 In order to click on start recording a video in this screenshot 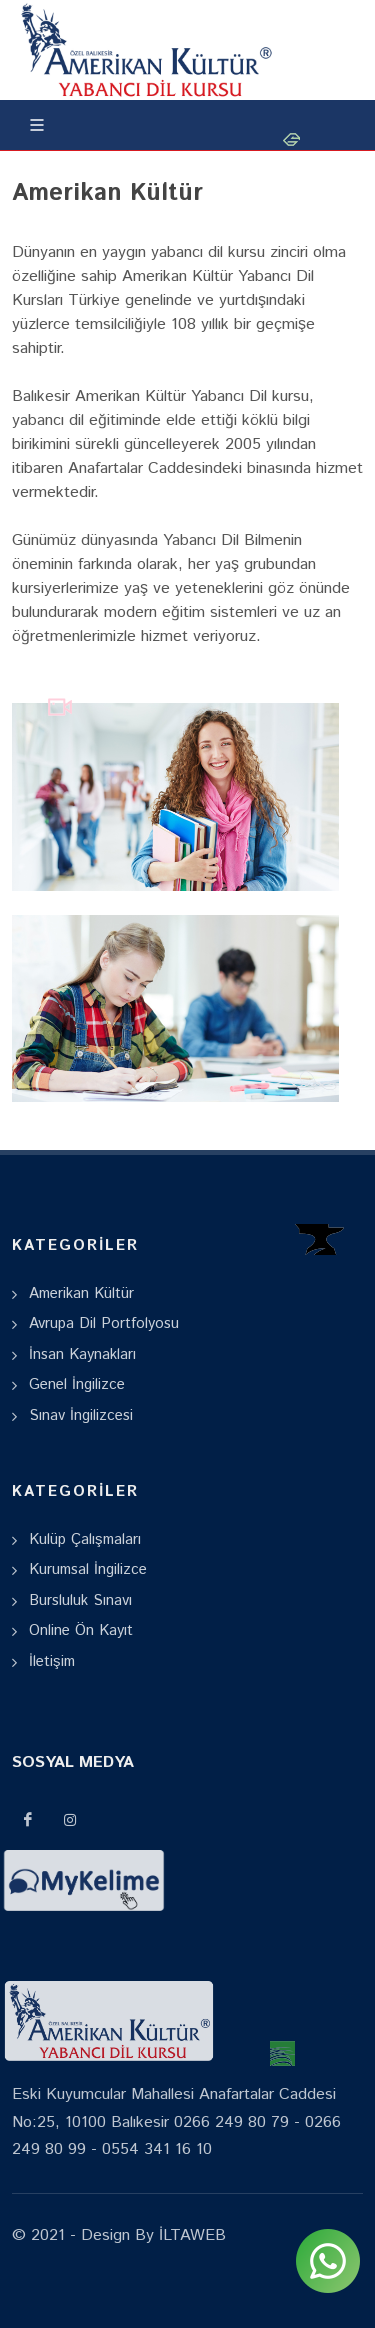, I will do `click(60, 707)`.